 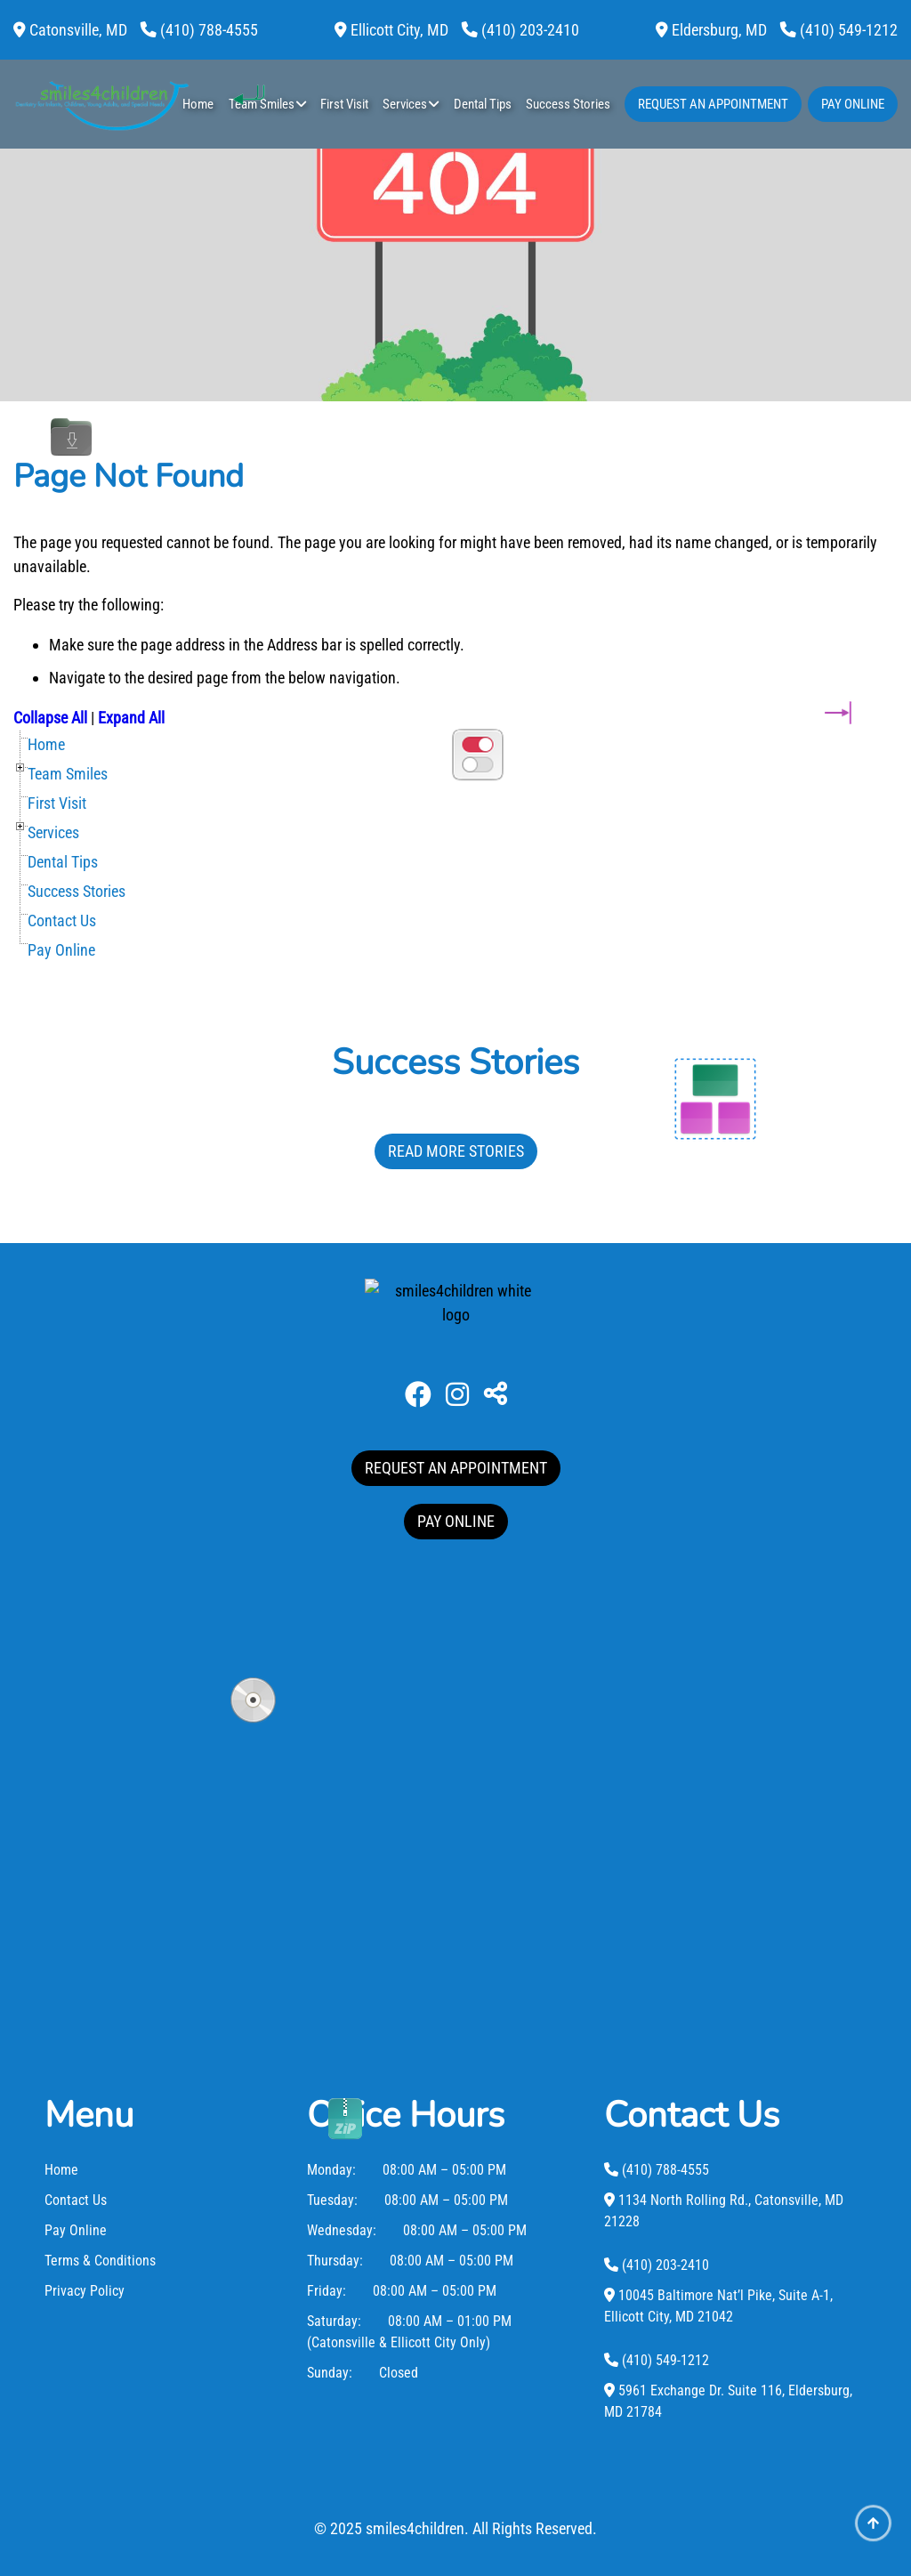 What do you see at coordinates (715, 1099) in the screenshot?
I see `select all items in the current view` at bounding box center [715, 1099].